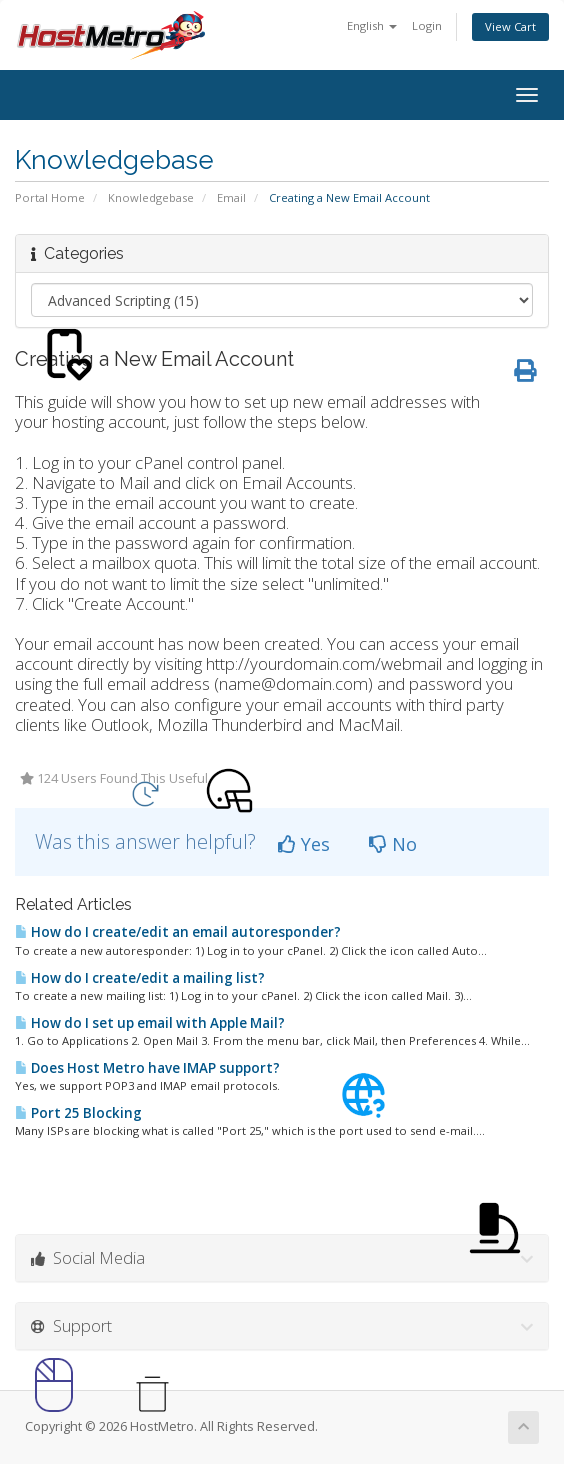  Describe the element at coordinates (152, 1395) in the screenshot. I see `delete selected item` at that location.